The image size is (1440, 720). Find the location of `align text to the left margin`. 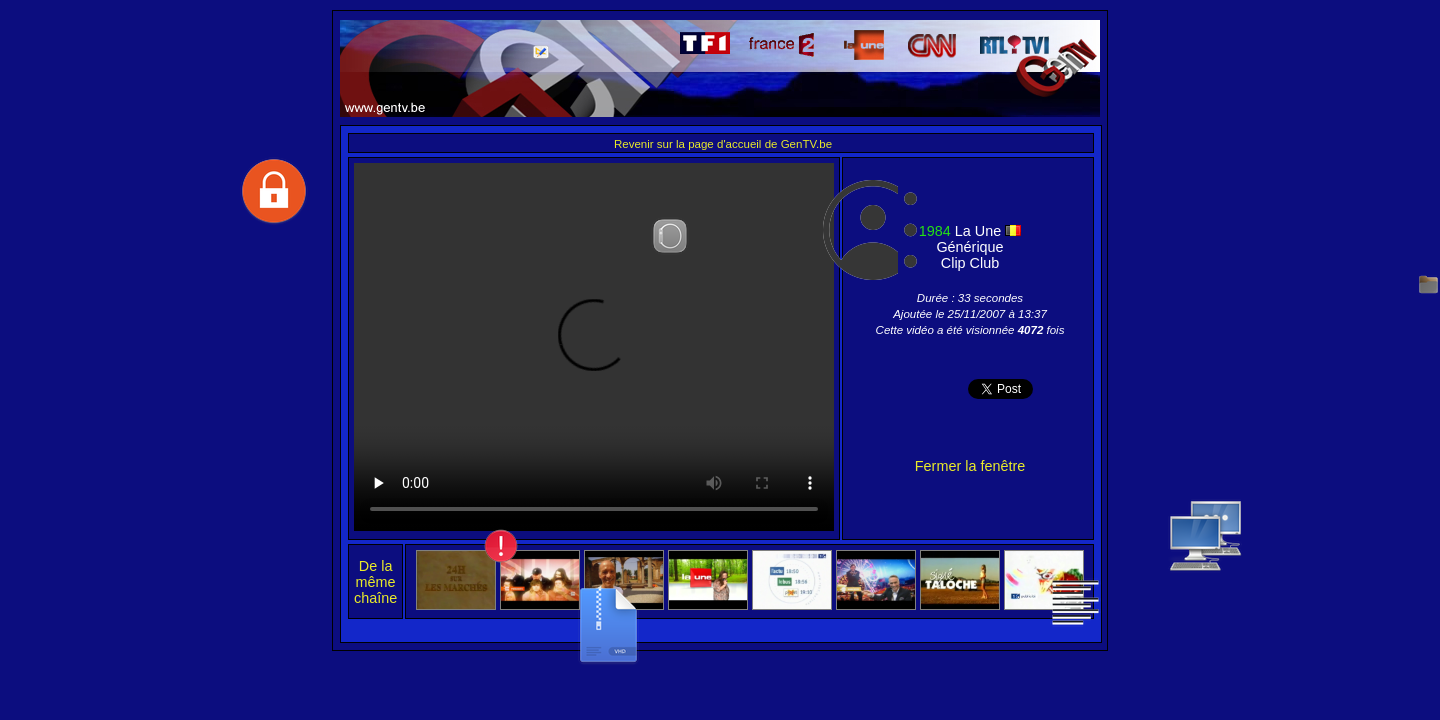

align text to the left margin is located at coordinates (1075, 602).